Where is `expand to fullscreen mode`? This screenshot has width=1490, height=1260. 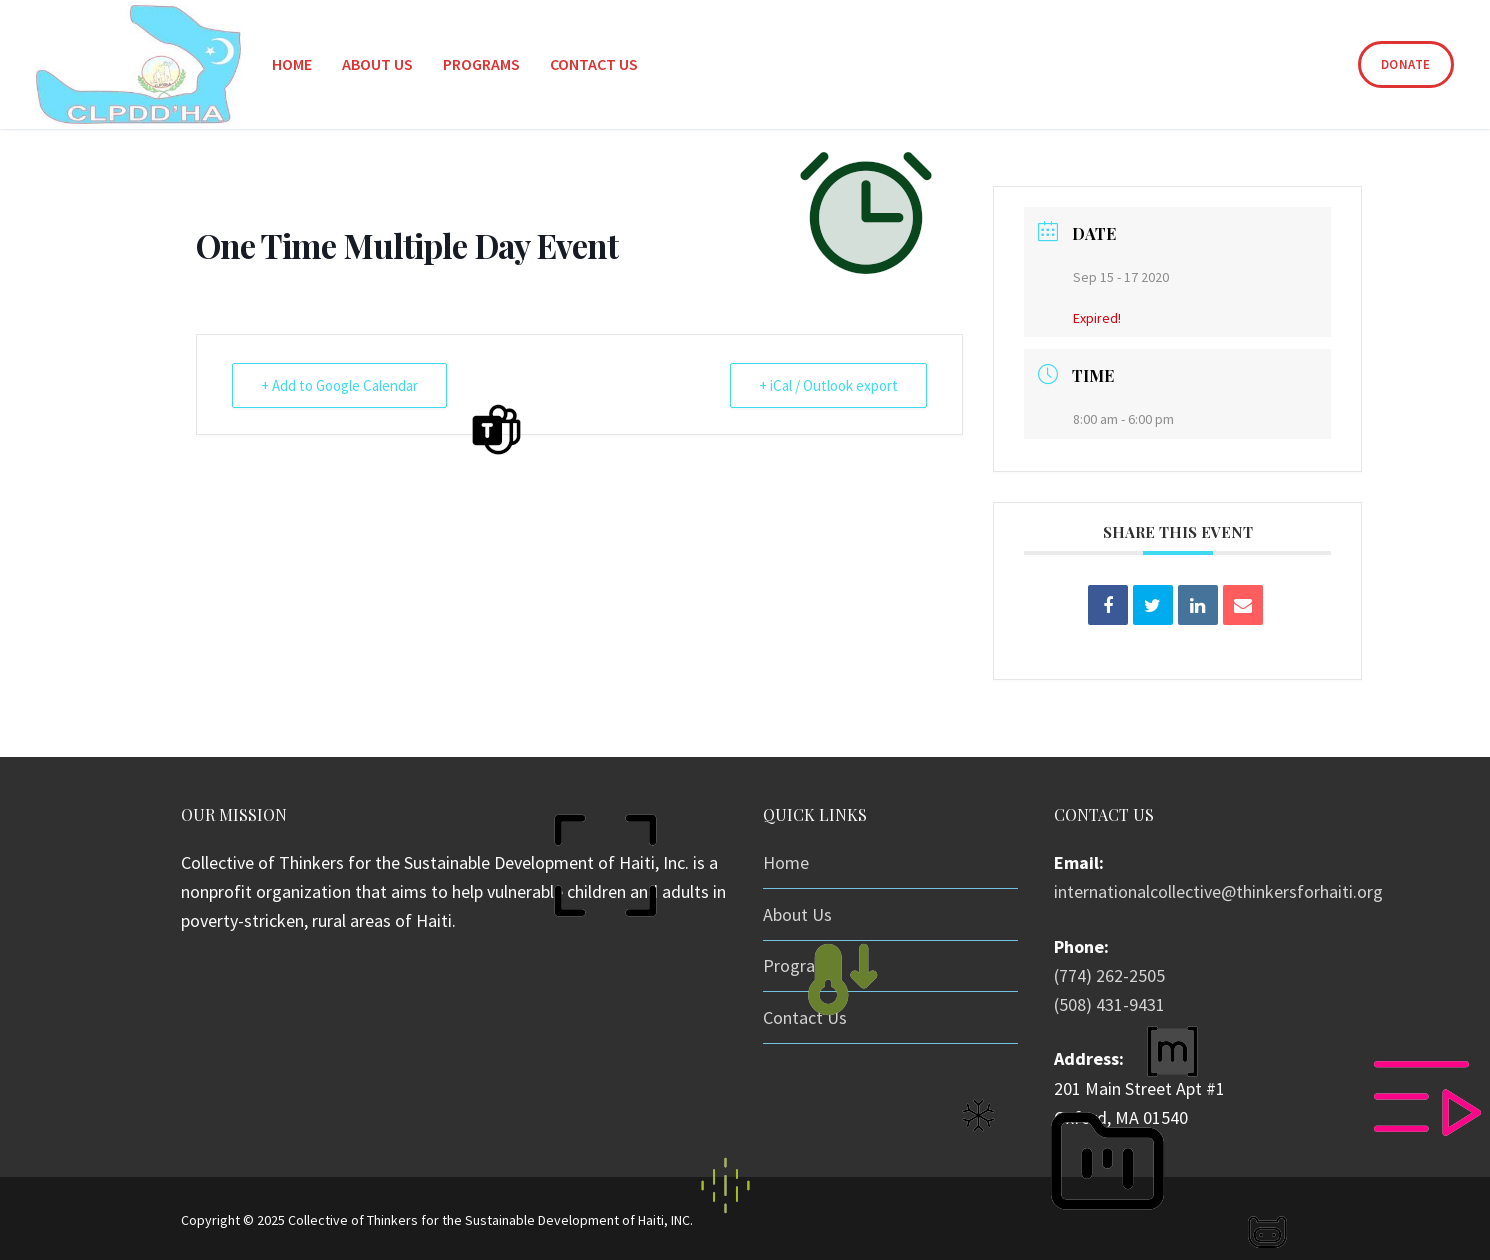 expand to fullscreen mode is located at coordinates (605, 865).